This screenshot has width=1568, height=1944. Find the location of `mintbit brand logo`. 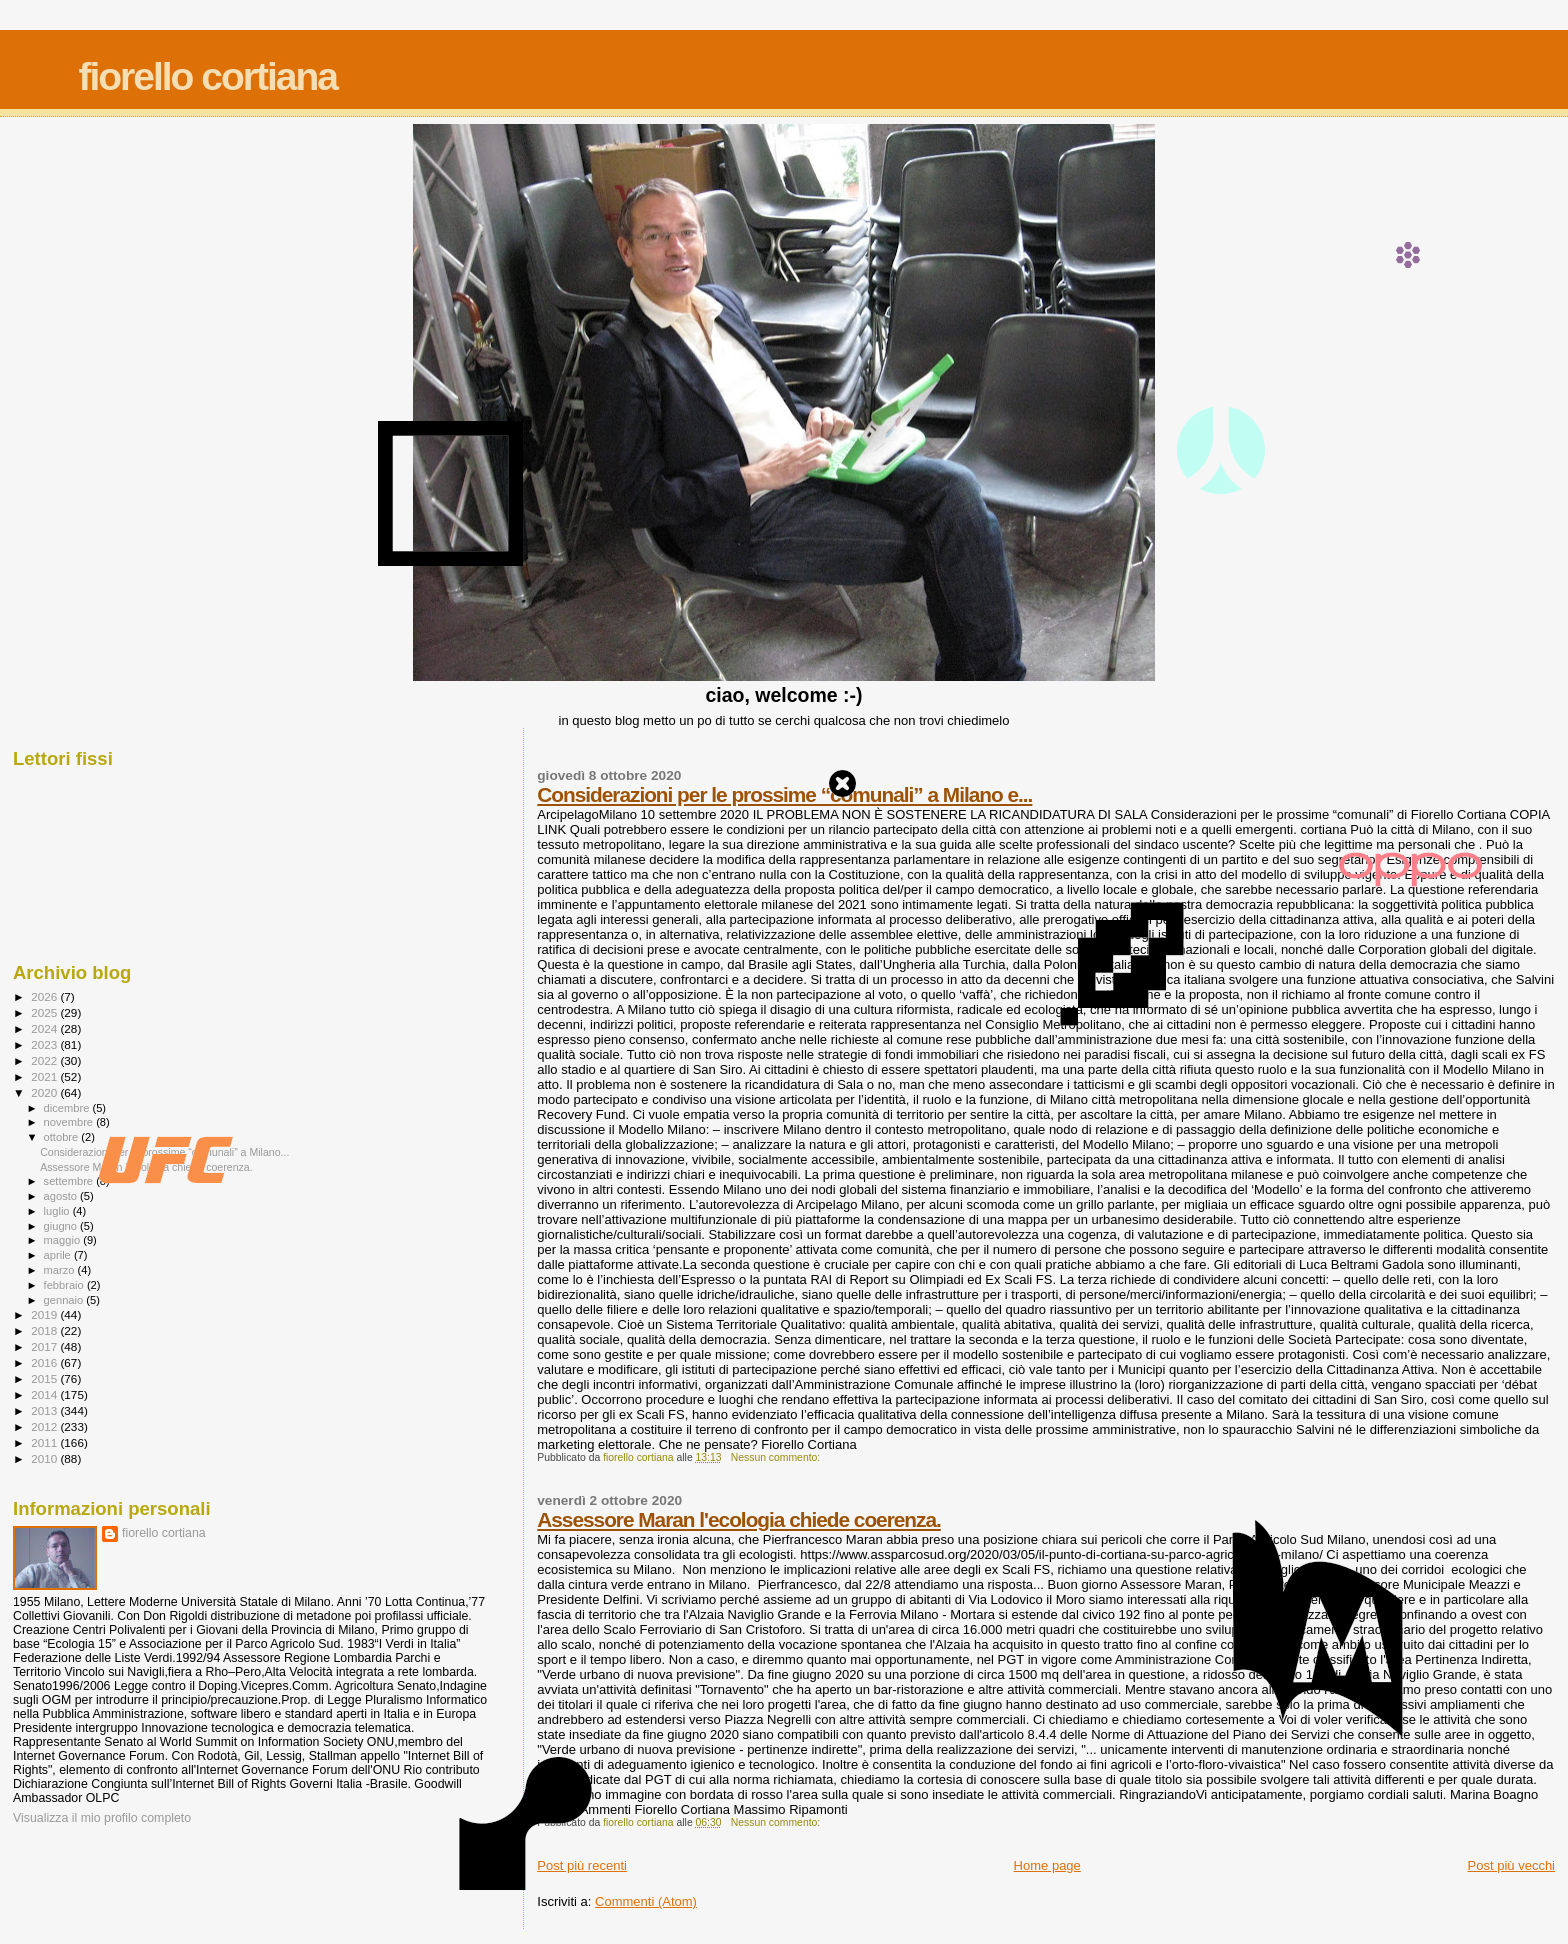

mintbit brand logo is located at coordinates (1122, 964).